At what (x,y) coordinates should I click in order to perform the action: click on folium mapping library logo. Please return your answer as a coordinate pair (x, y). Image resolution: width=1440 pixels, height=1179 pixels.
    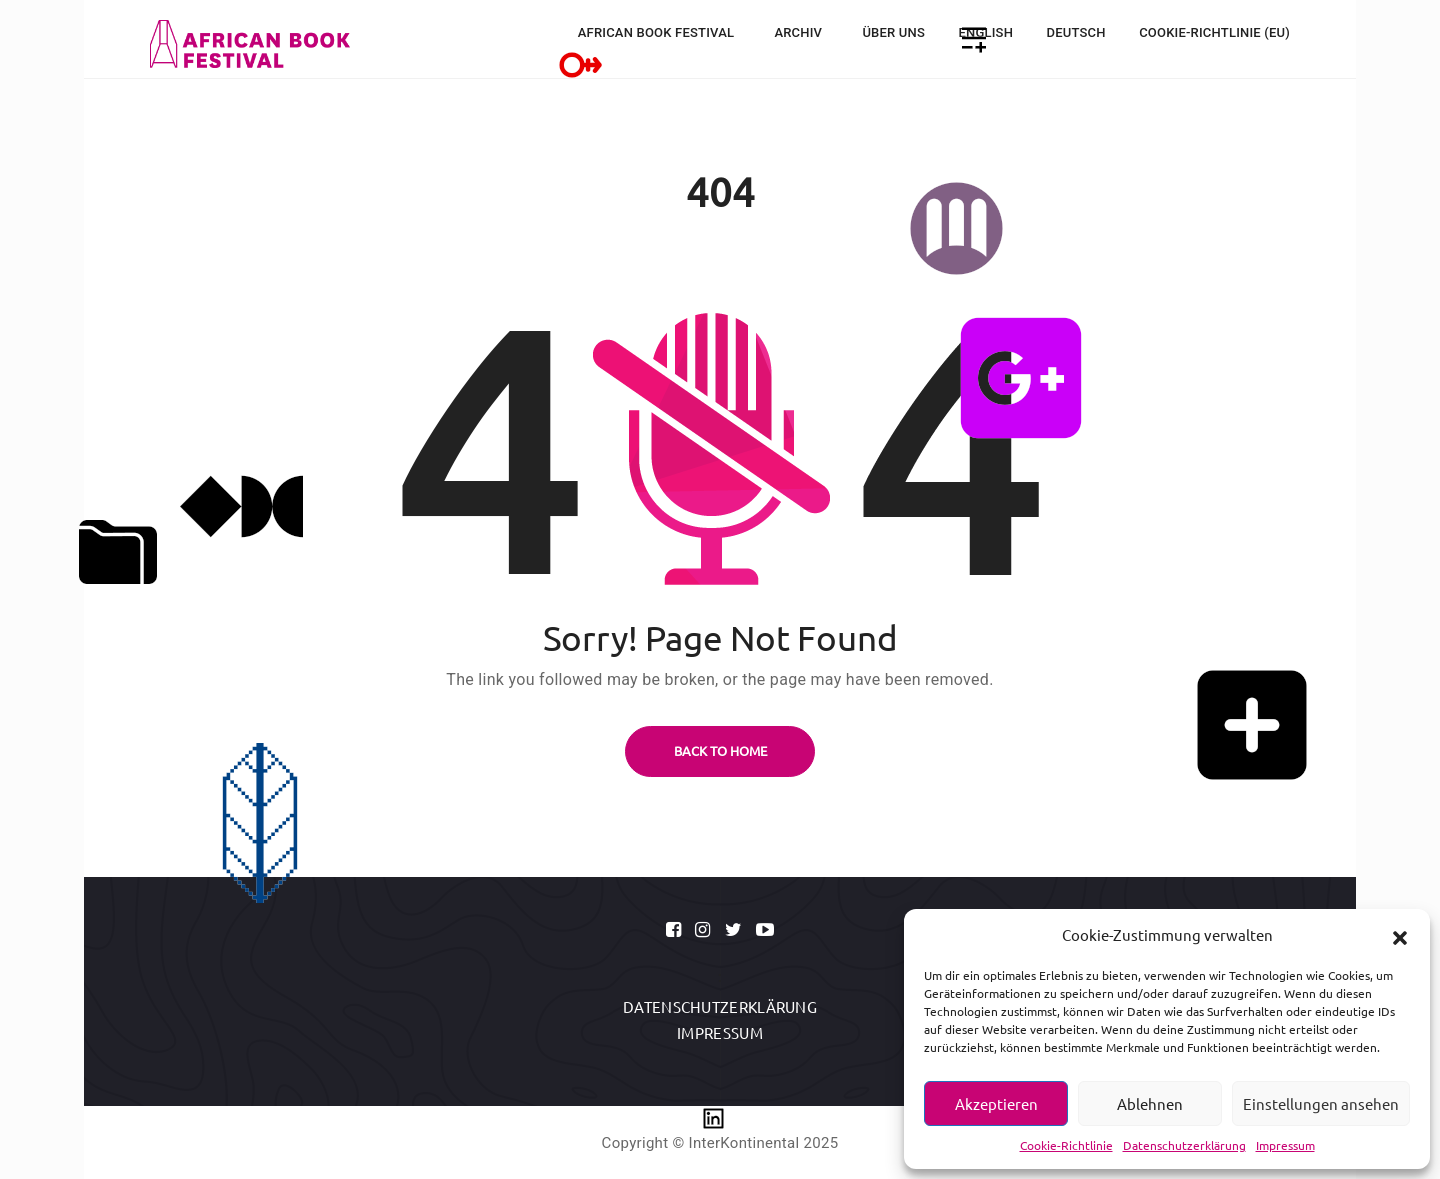
    Looking at the image, I should click on (260, 823).